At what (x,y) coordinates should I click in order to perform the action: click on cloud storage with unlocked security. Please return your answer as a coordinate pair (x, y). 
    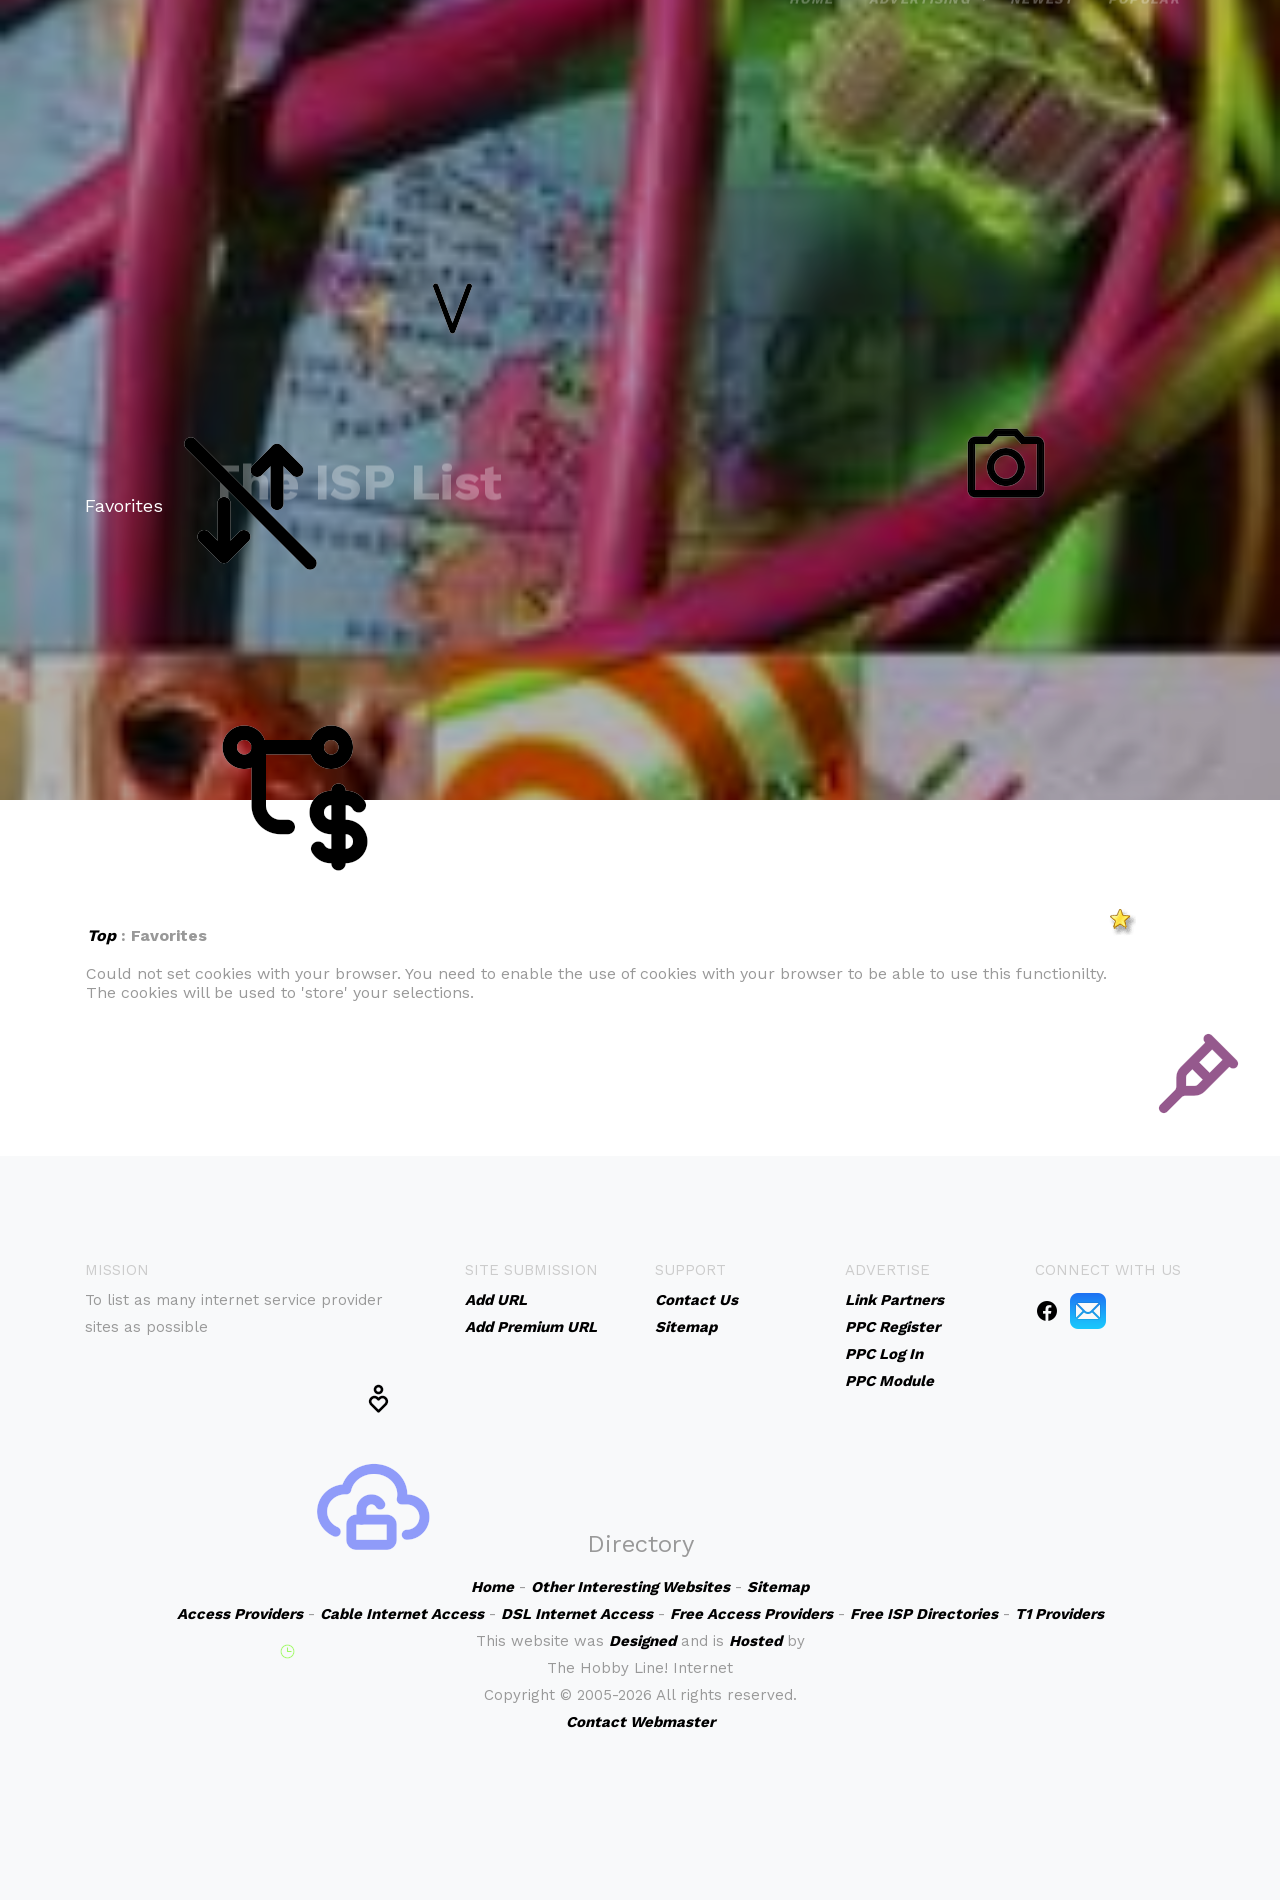
    Looking at the image, I should click on (371, 1504).